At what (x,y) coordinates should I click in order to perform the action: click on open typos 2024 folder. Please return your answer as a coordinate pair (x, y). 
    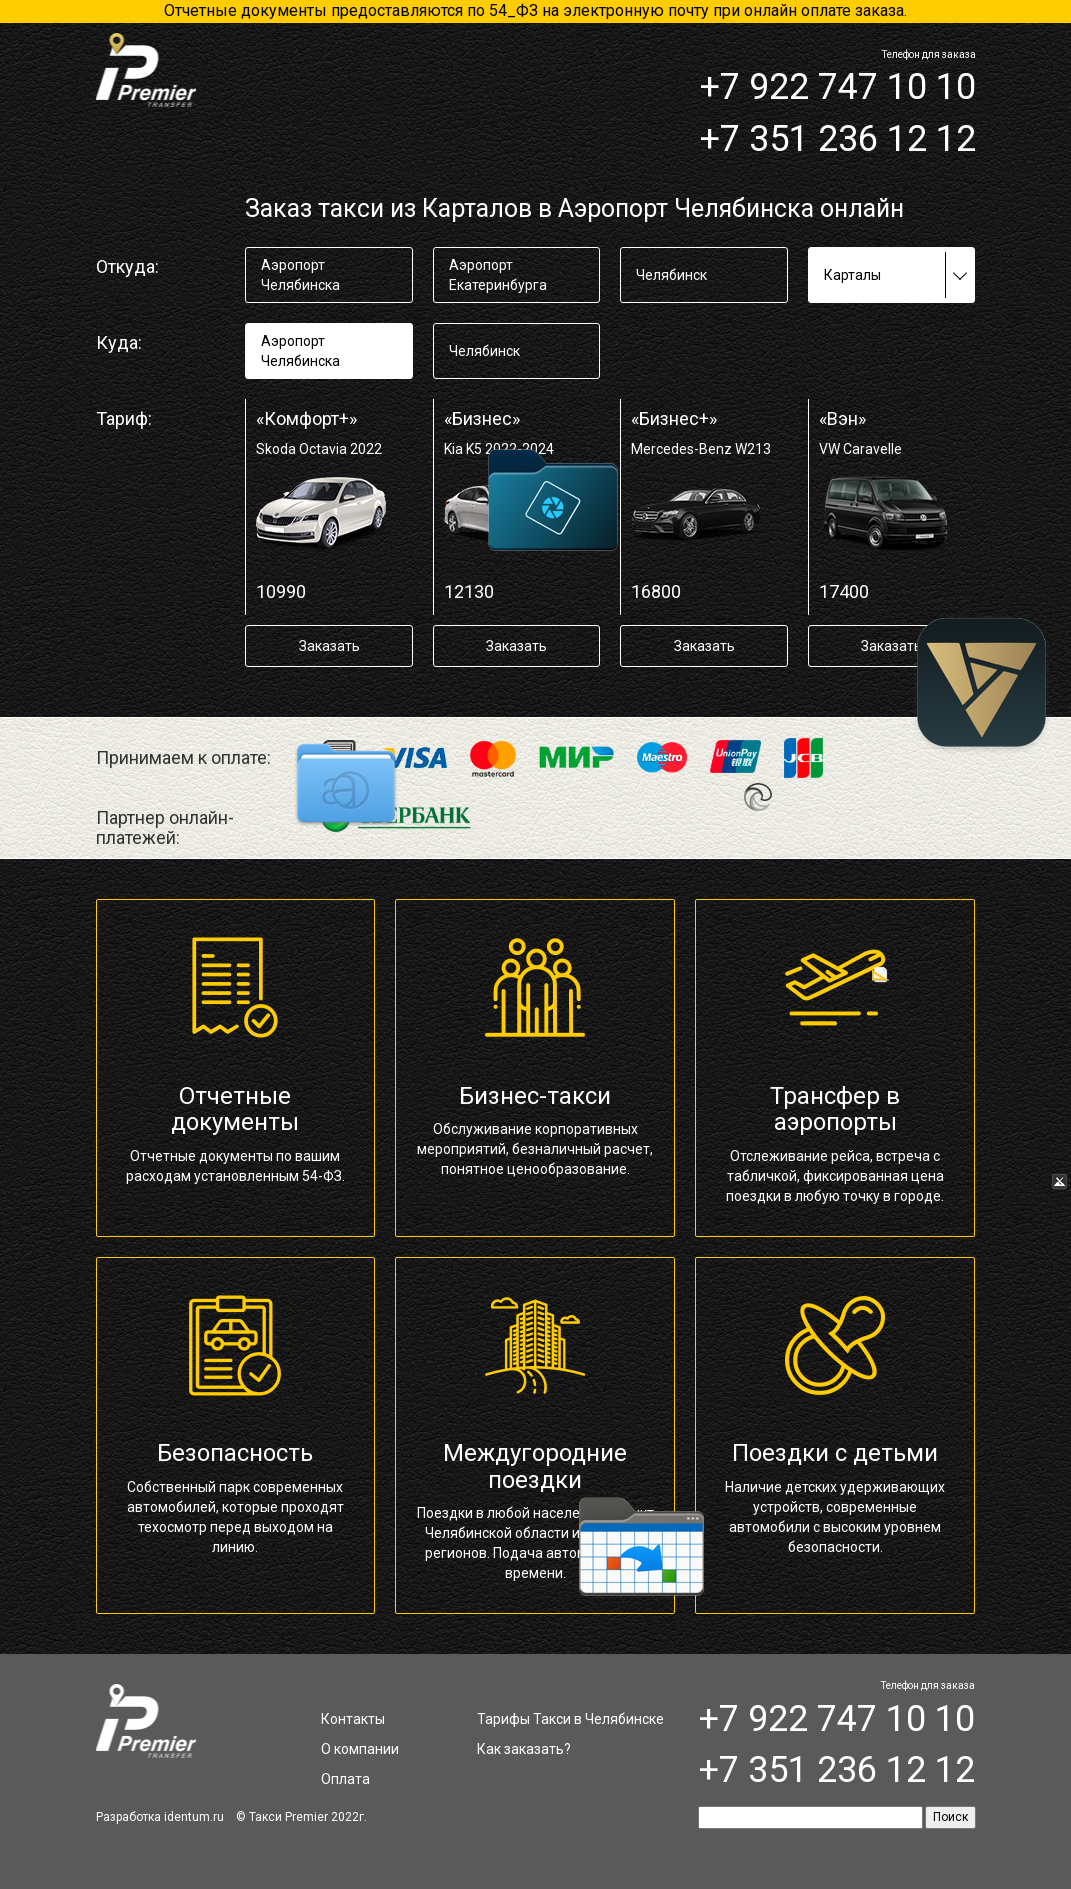
    Looking at the image, I should click on (346, 783).